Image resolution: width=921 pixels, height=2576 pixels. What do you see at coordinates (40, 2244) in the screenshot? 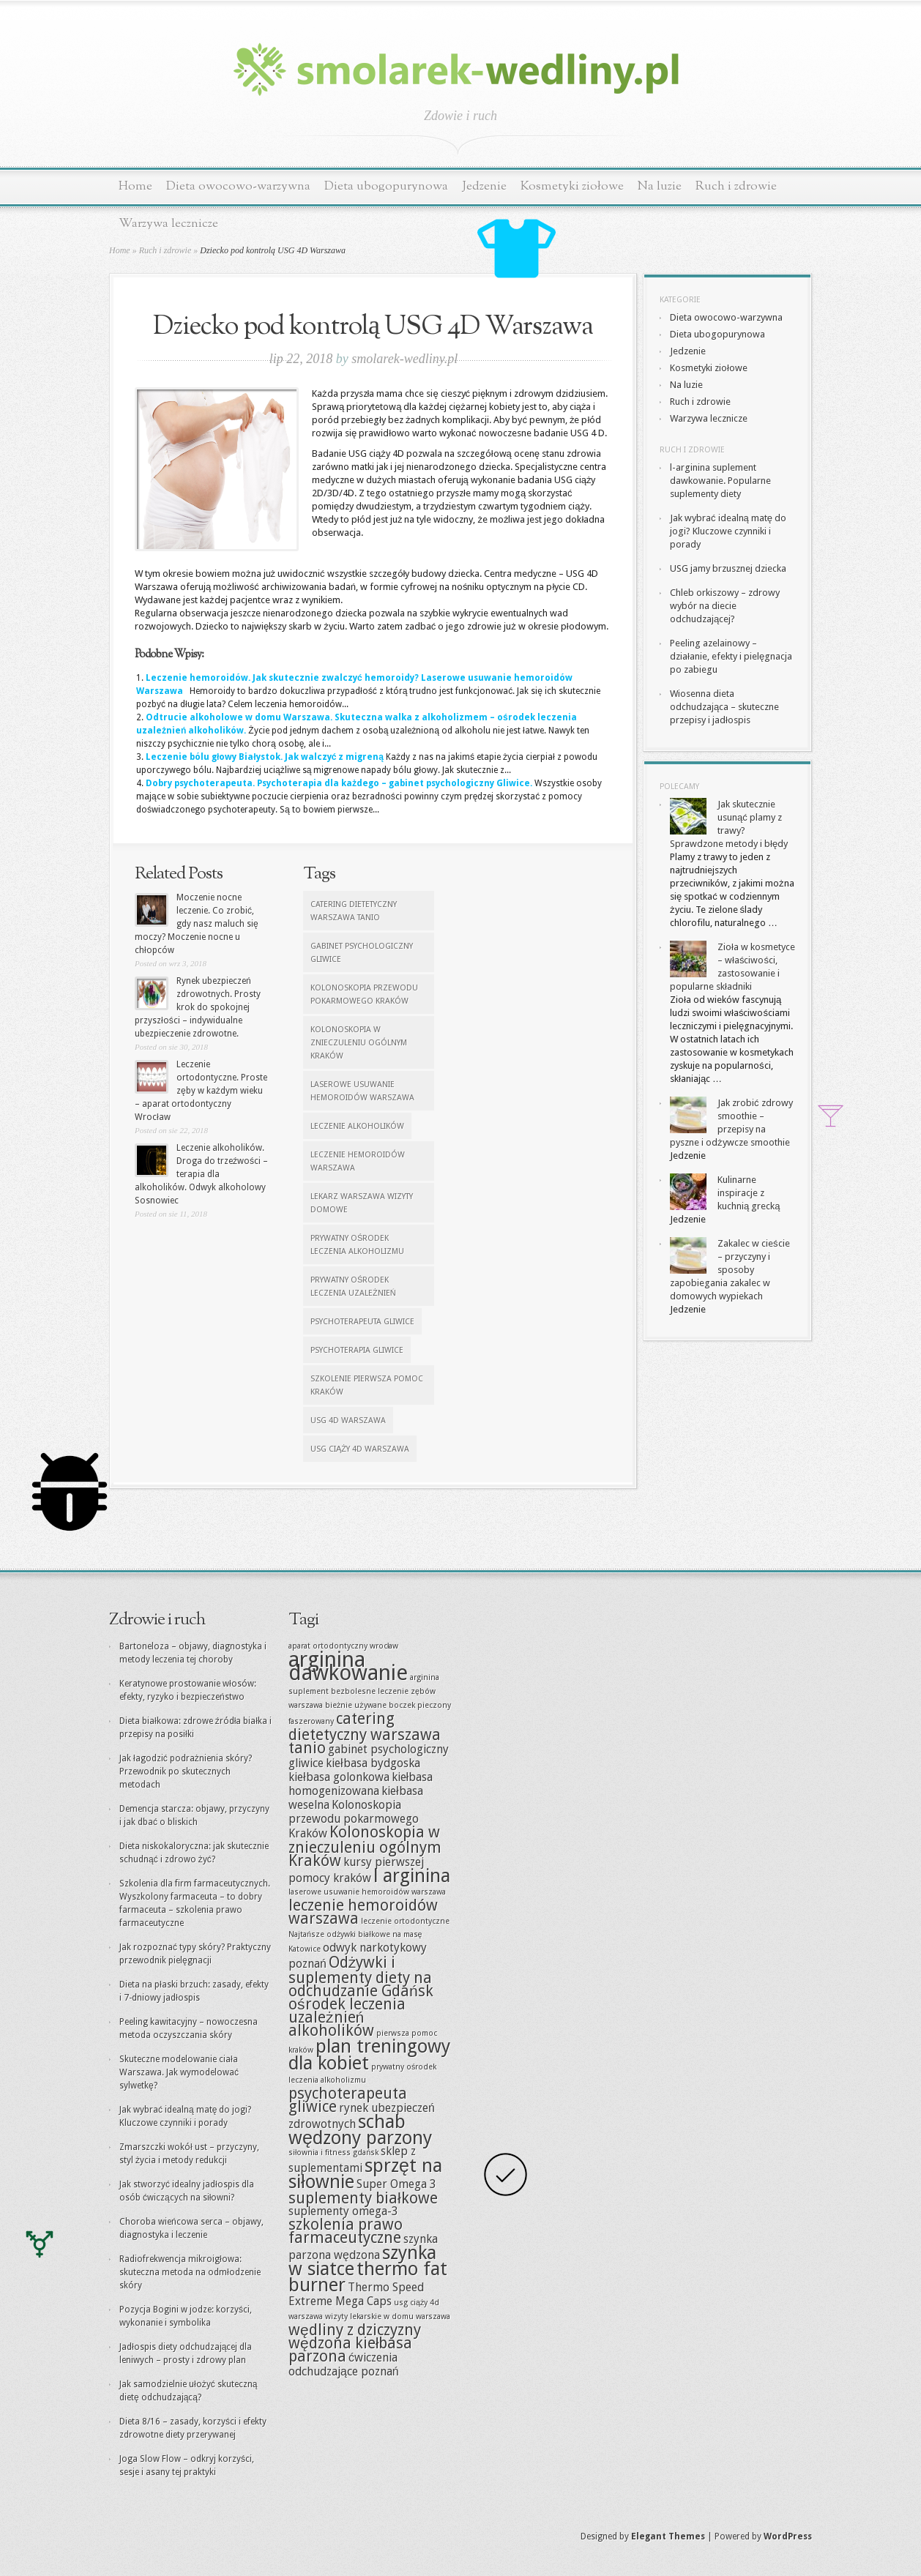
I see `indicates transgender identity option` at bounding box center [40, 2244].